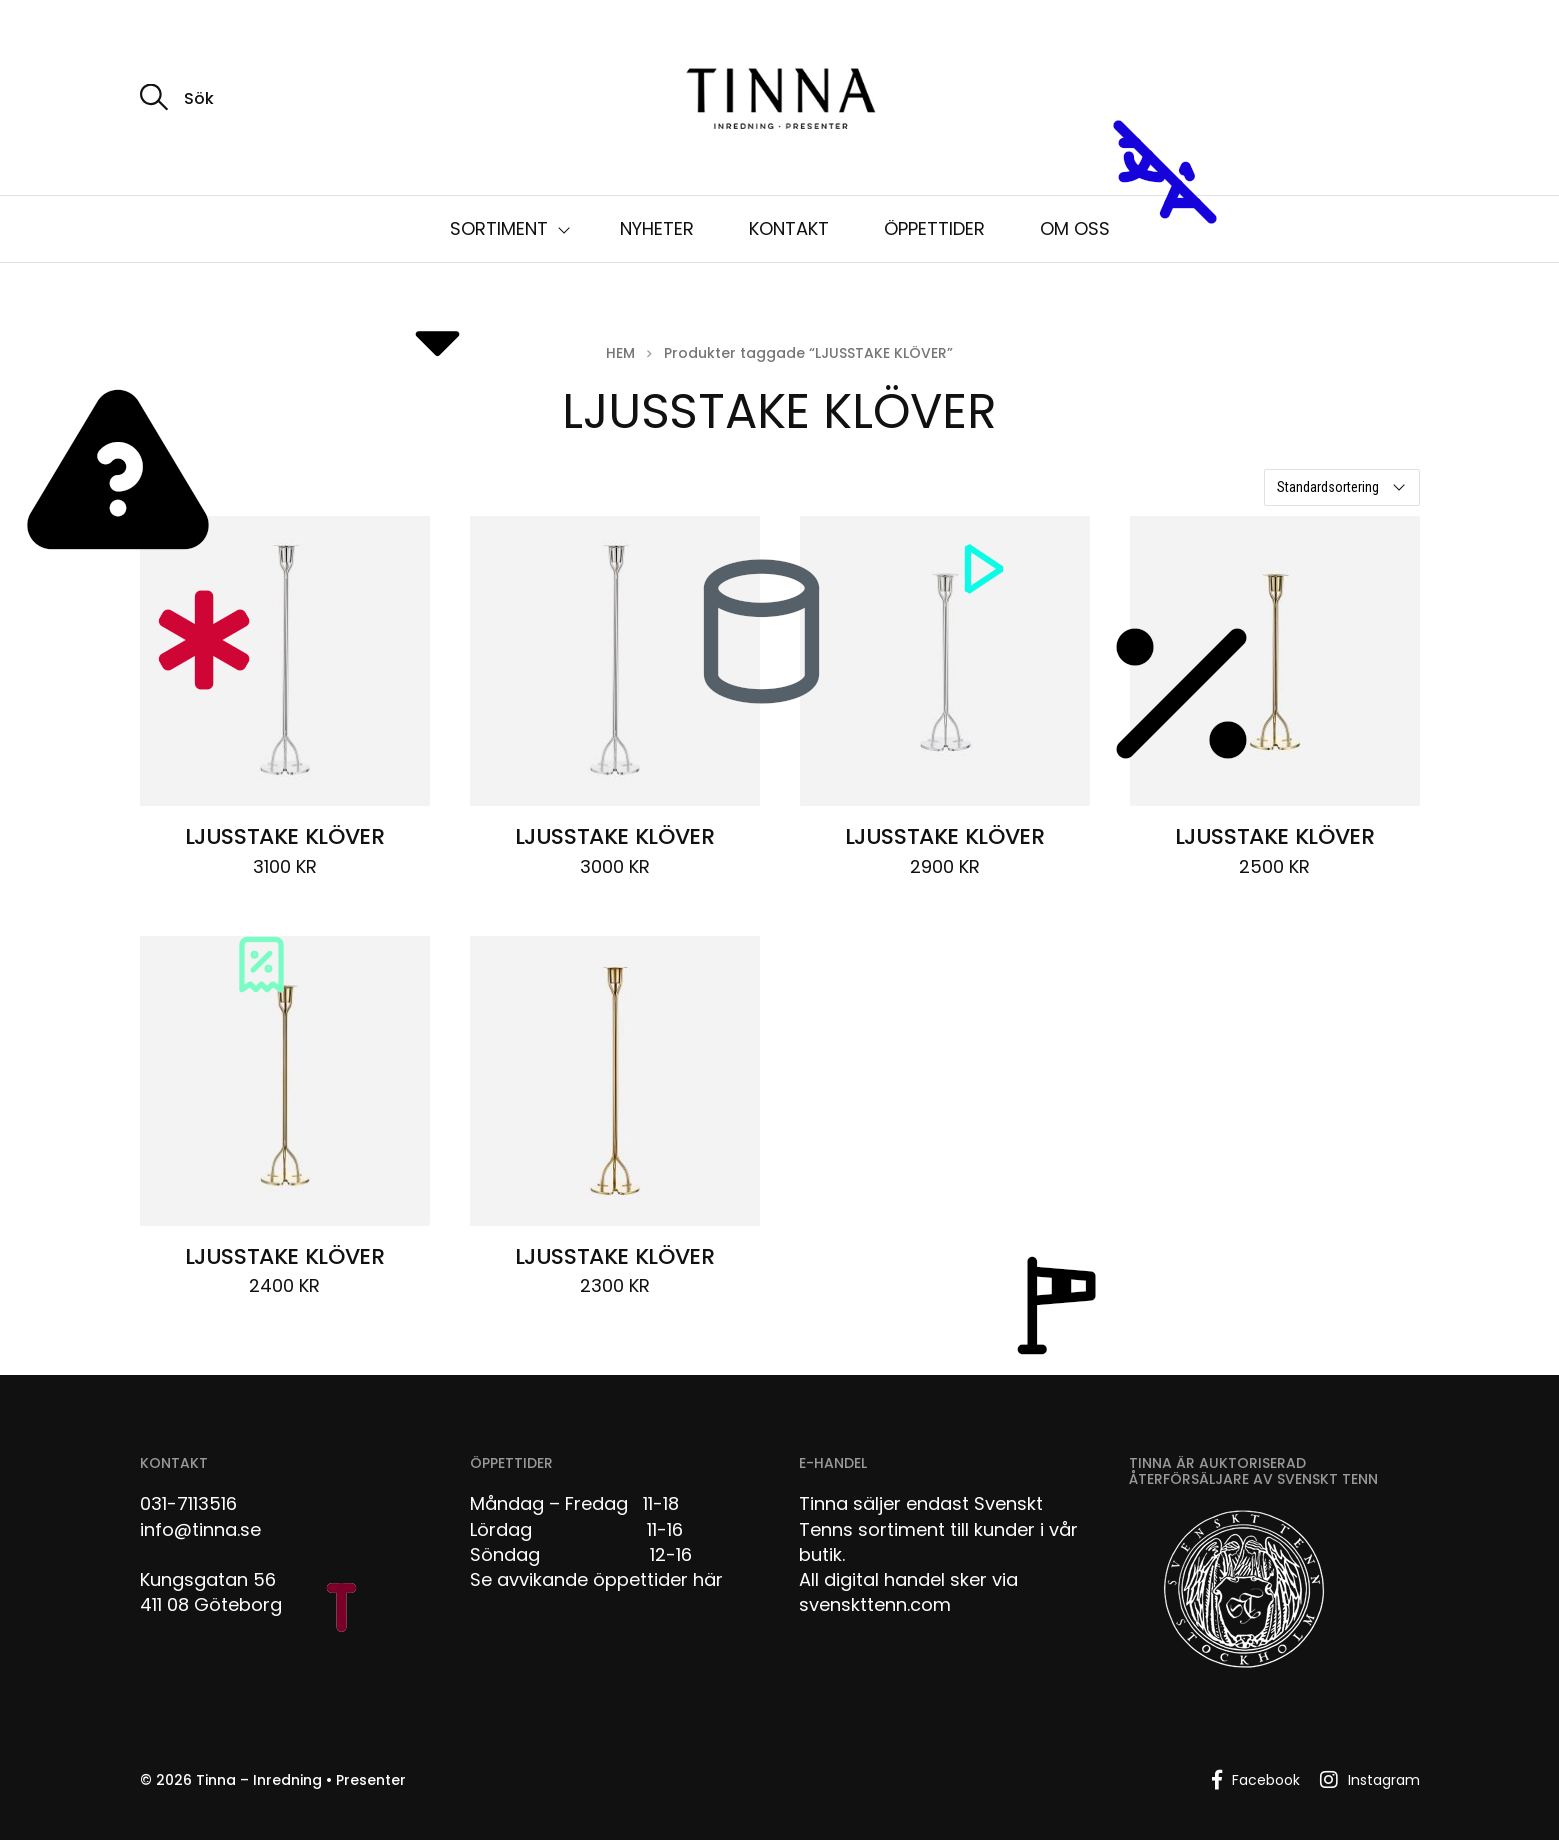  I want to click on indicates a warning or caution that requires attention, so click(118, 475).